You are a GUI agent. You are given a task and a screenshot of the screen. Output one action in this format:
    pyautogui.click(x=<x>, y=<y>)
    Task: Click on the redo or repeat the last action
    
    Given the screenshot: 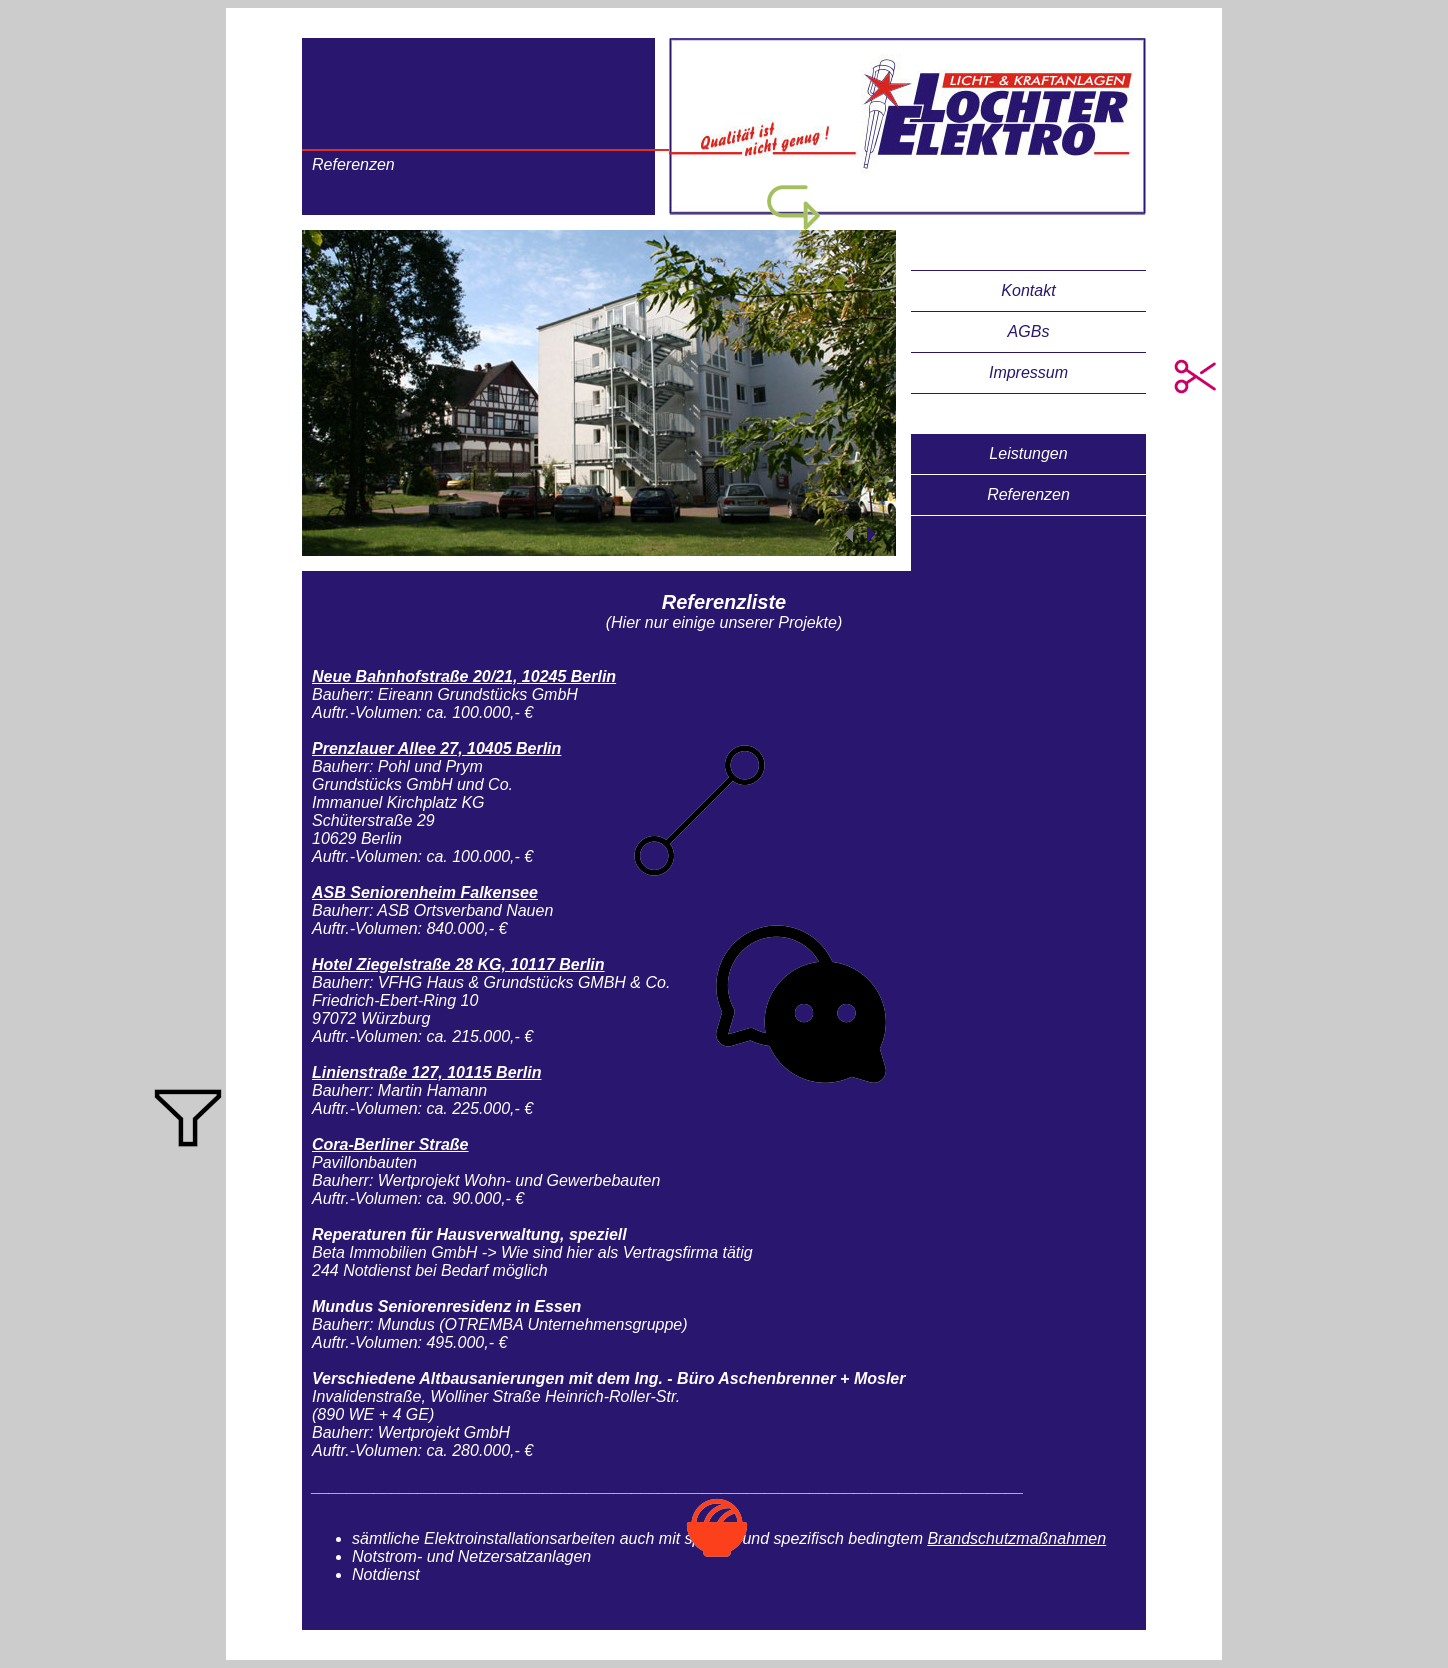 What is the action you would take?
    pyautogui.click(x=793, y=205)
    